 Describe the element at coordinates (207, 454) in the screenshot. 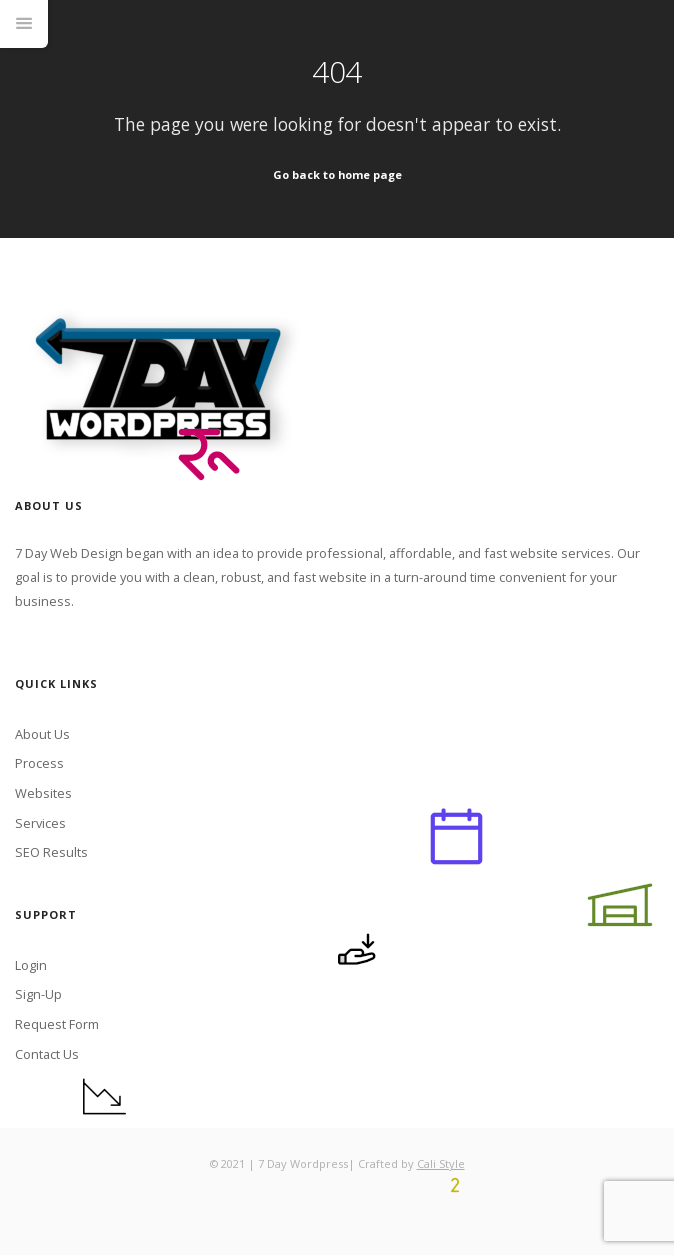

I see `indicates nepalese rupee currency` at that location.